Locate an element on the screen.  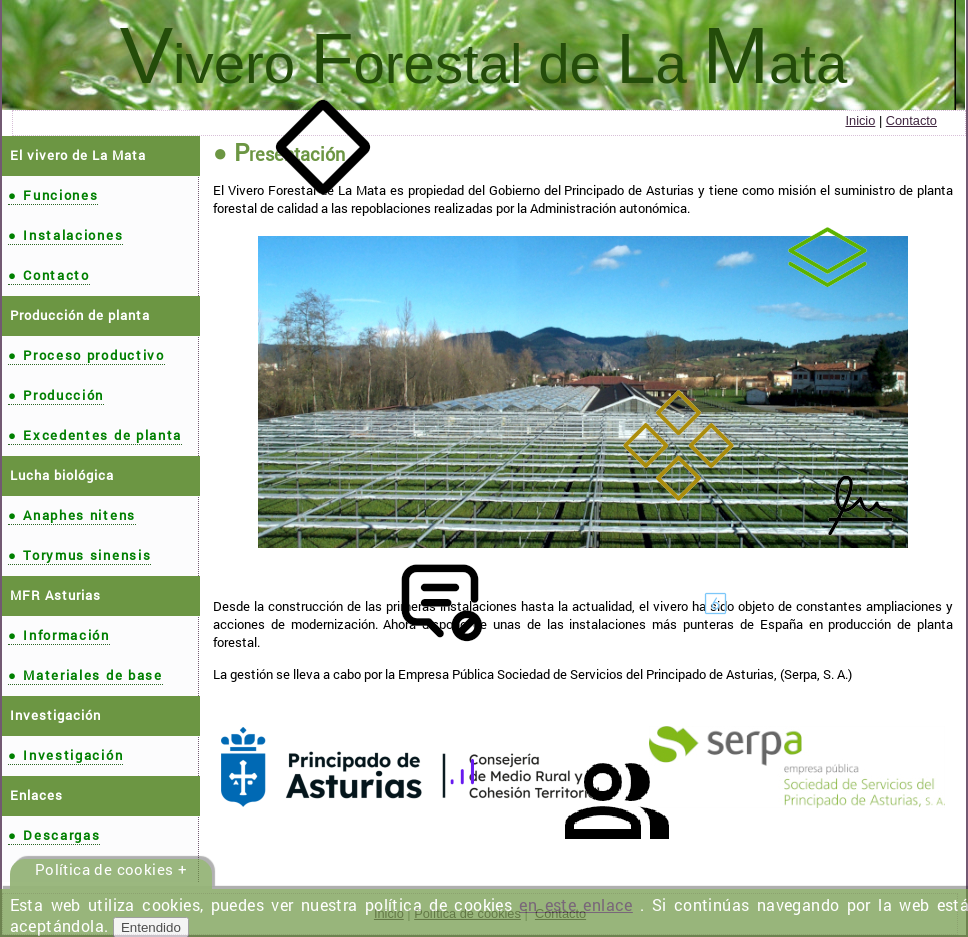
view layers or stacked content is located at coordinates (827, 258).